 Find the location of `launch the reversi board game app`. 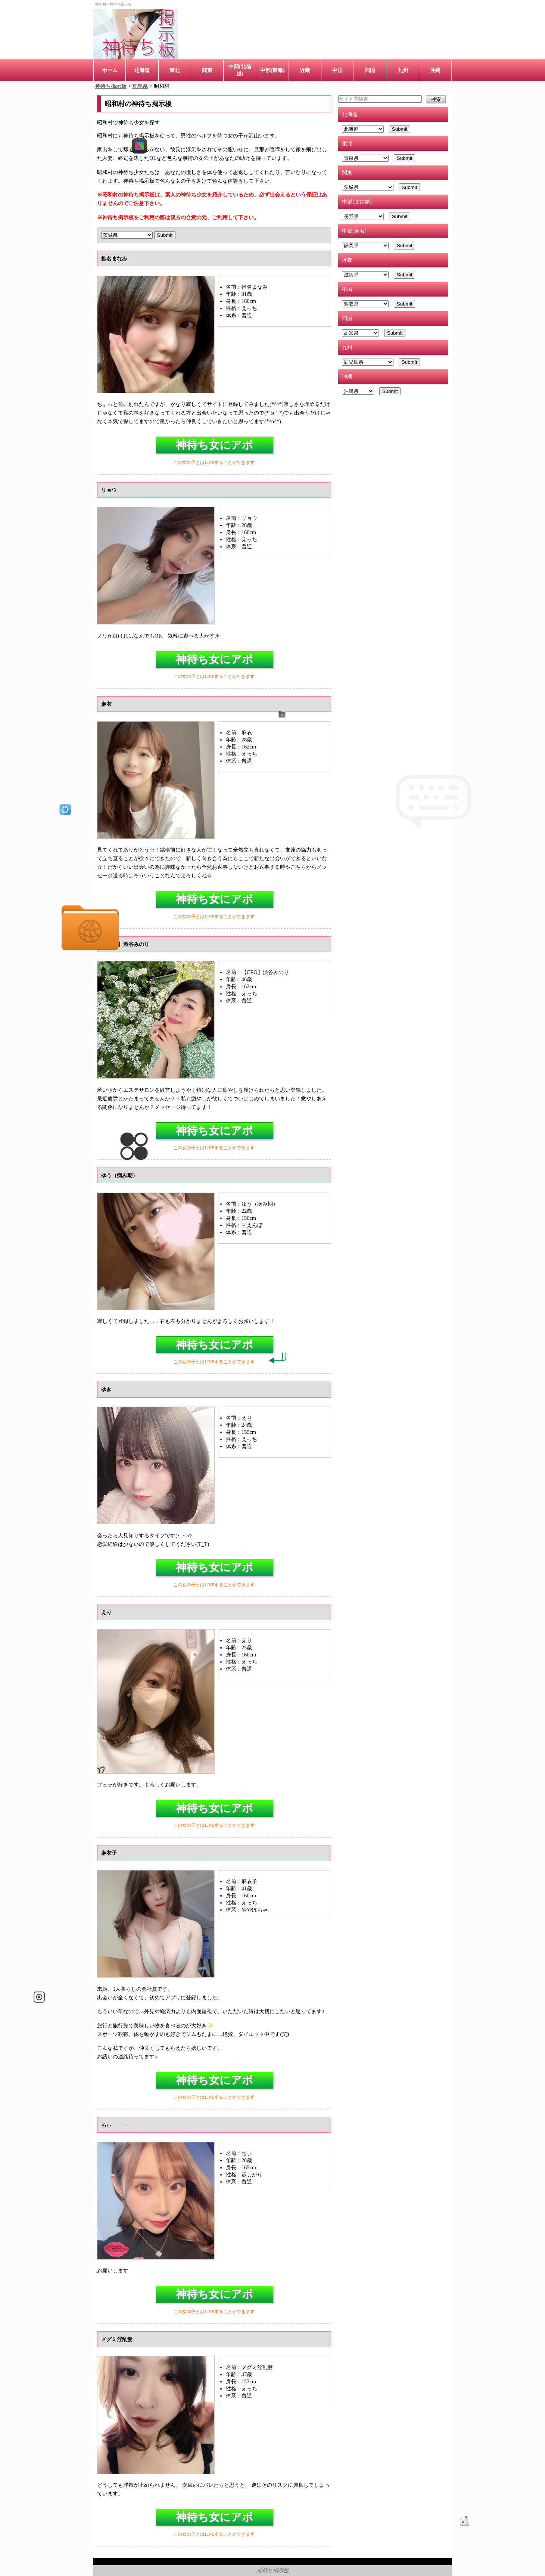

launch the reversi board game app is located at coordinates (134, 1146).